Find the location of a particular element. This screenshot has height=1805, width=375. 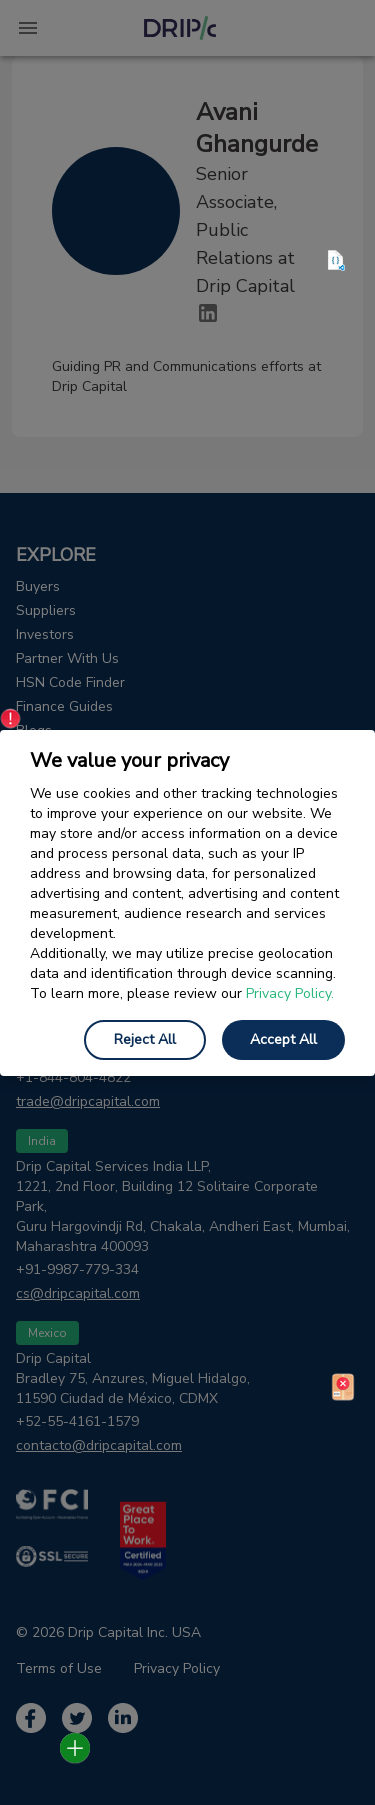

indicates a package removal or uninstallation in progress is located at coordinates (343, 1387).